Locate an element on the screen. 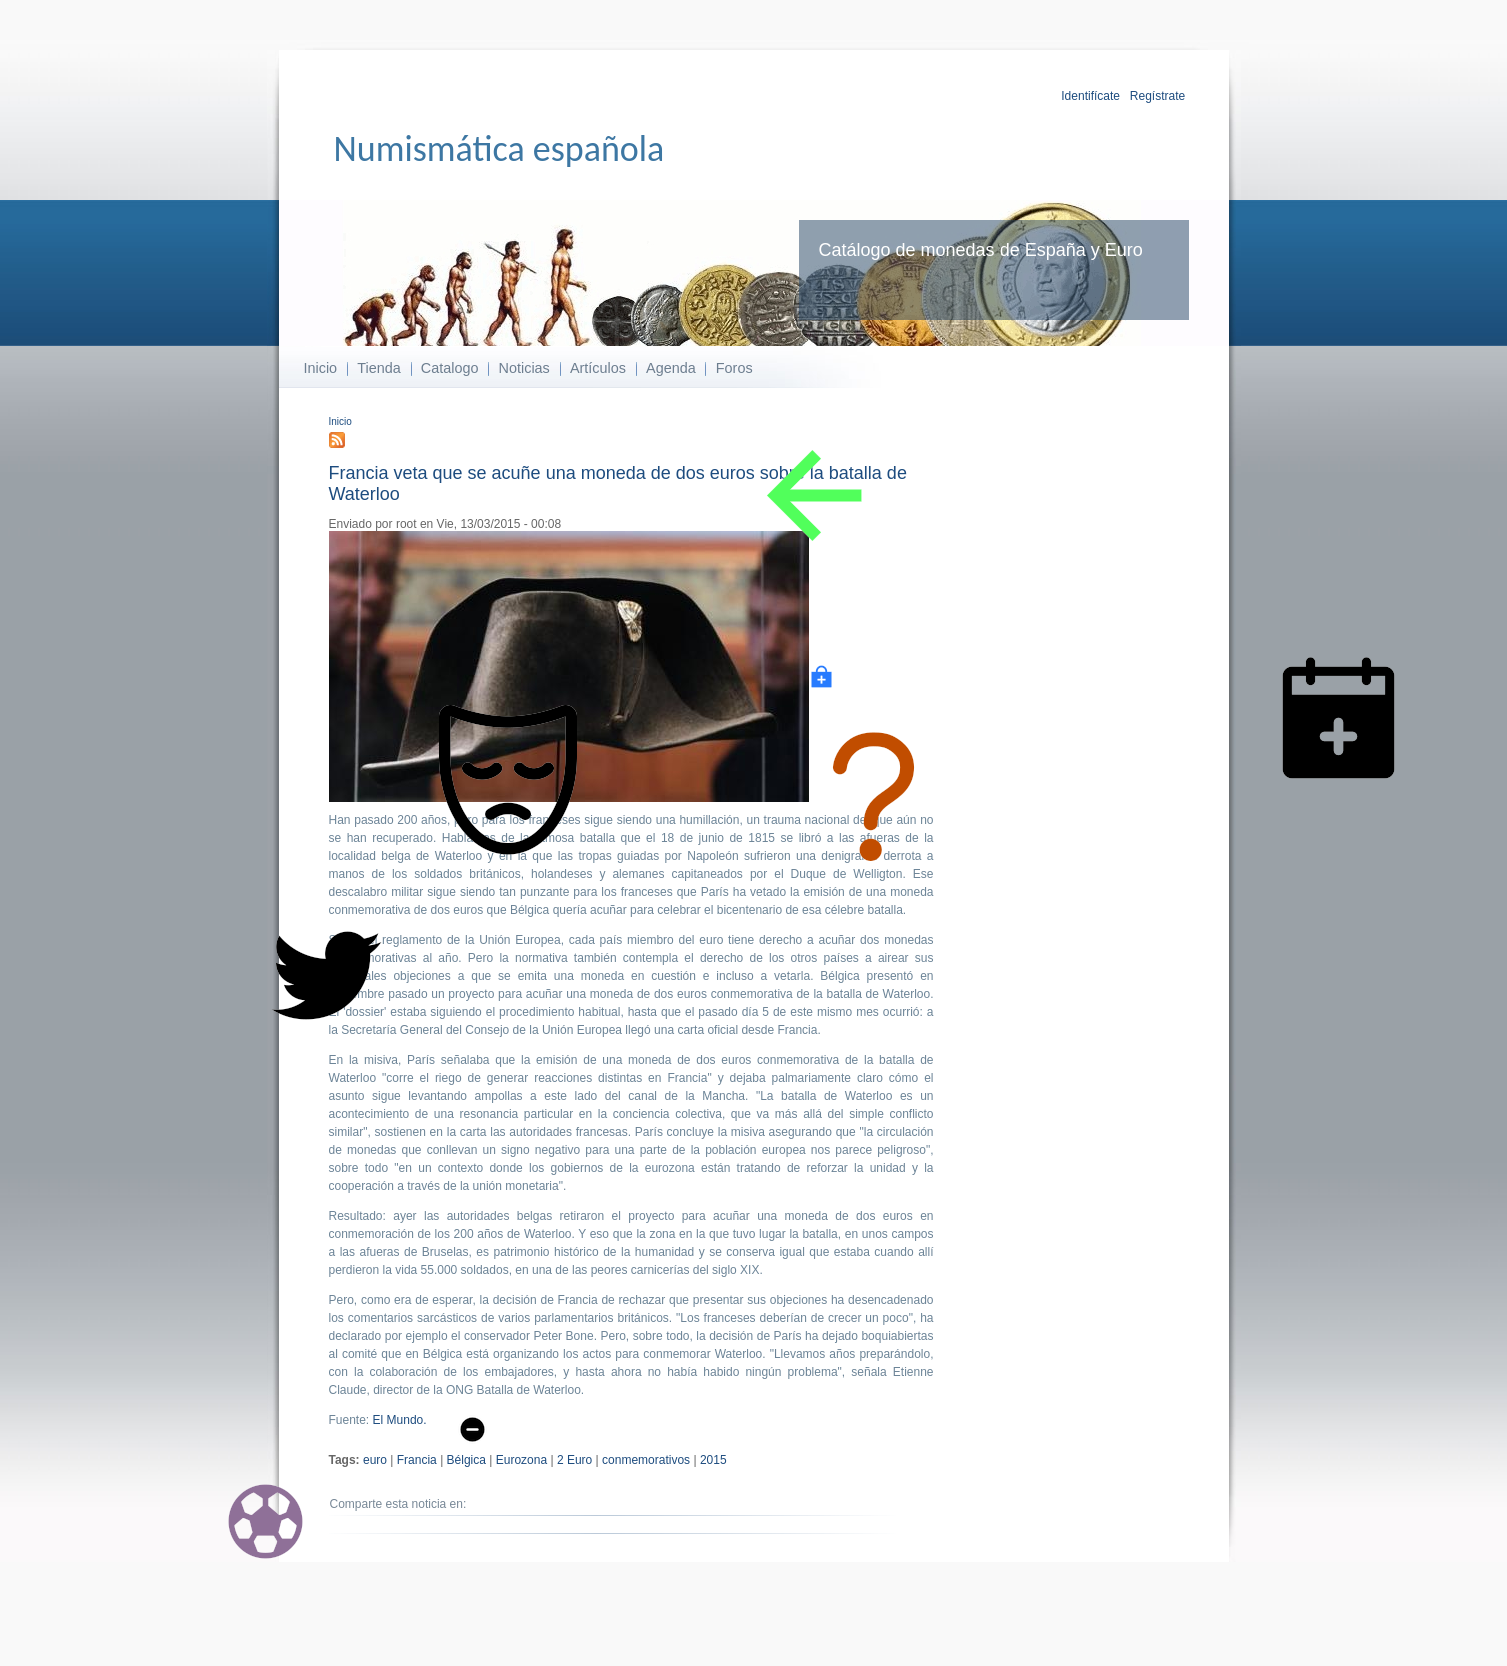  add item to shopping bag is located at coordinates (821, 676).